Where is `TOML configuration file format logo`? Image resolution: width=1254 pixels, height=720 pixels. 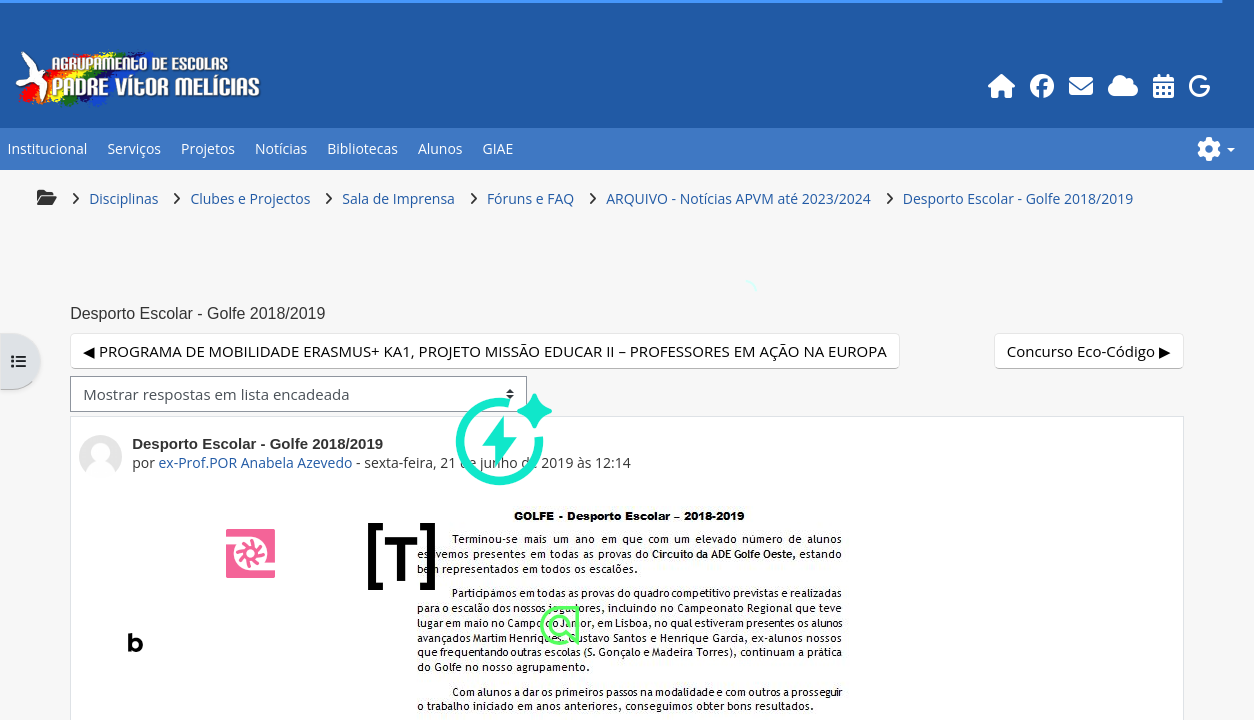 TOML configuration file format logo is located at coordinates (401, 556).